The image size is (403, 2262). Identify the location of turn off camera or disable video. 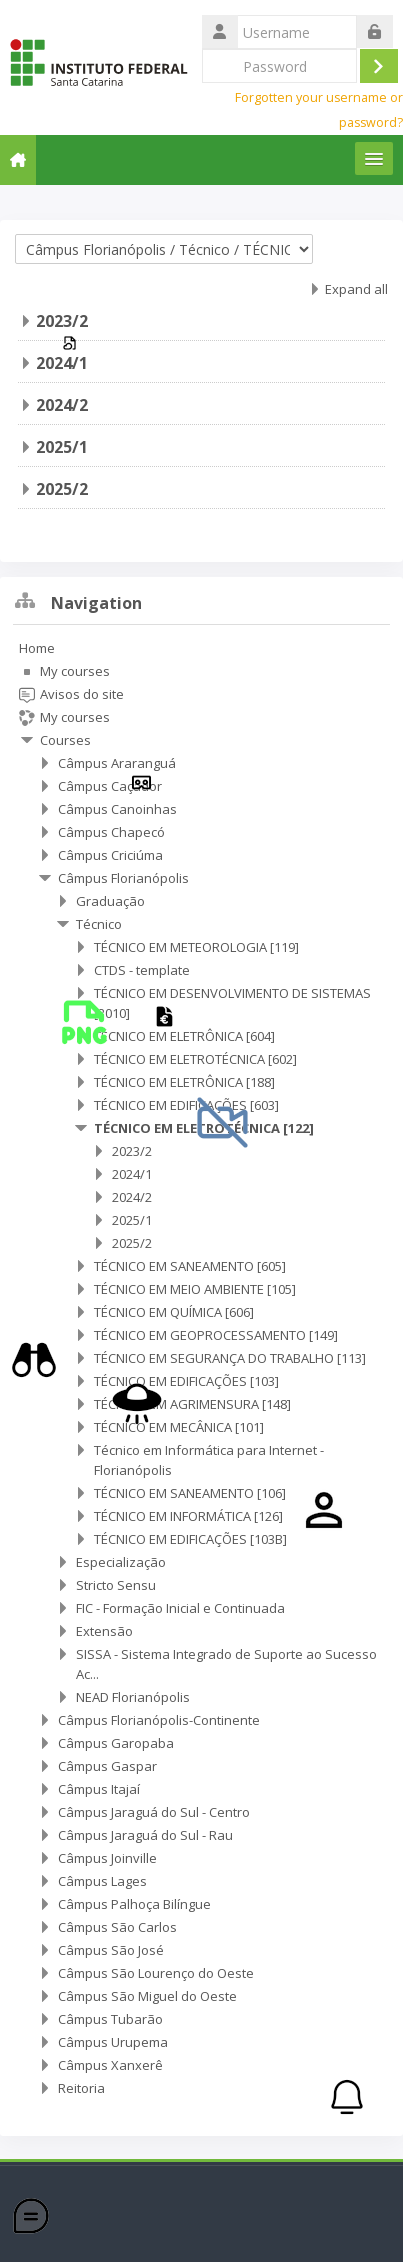
(222, 1122).